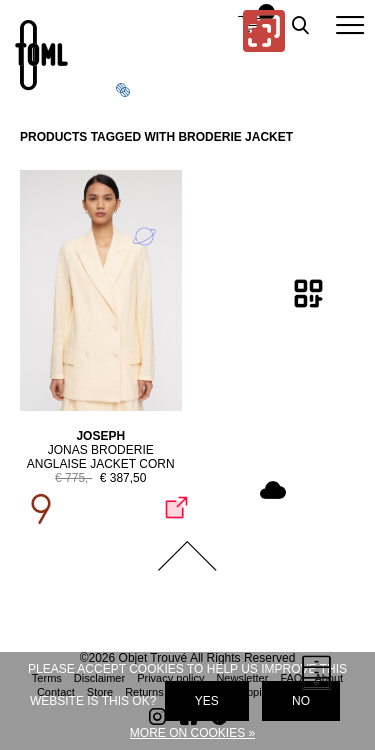 The height and width of the screenshot is (750, 375). What do you see at coordinates (123, 90) in the screenshot?
I see `merge or combine selected elements` at bounding box center [123, 90].